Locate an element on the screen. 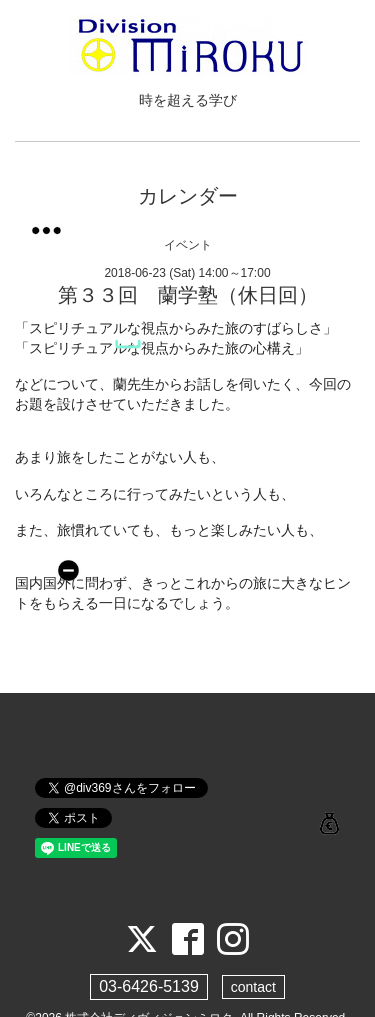  view euro tax information is located at coordinates (329, 823).